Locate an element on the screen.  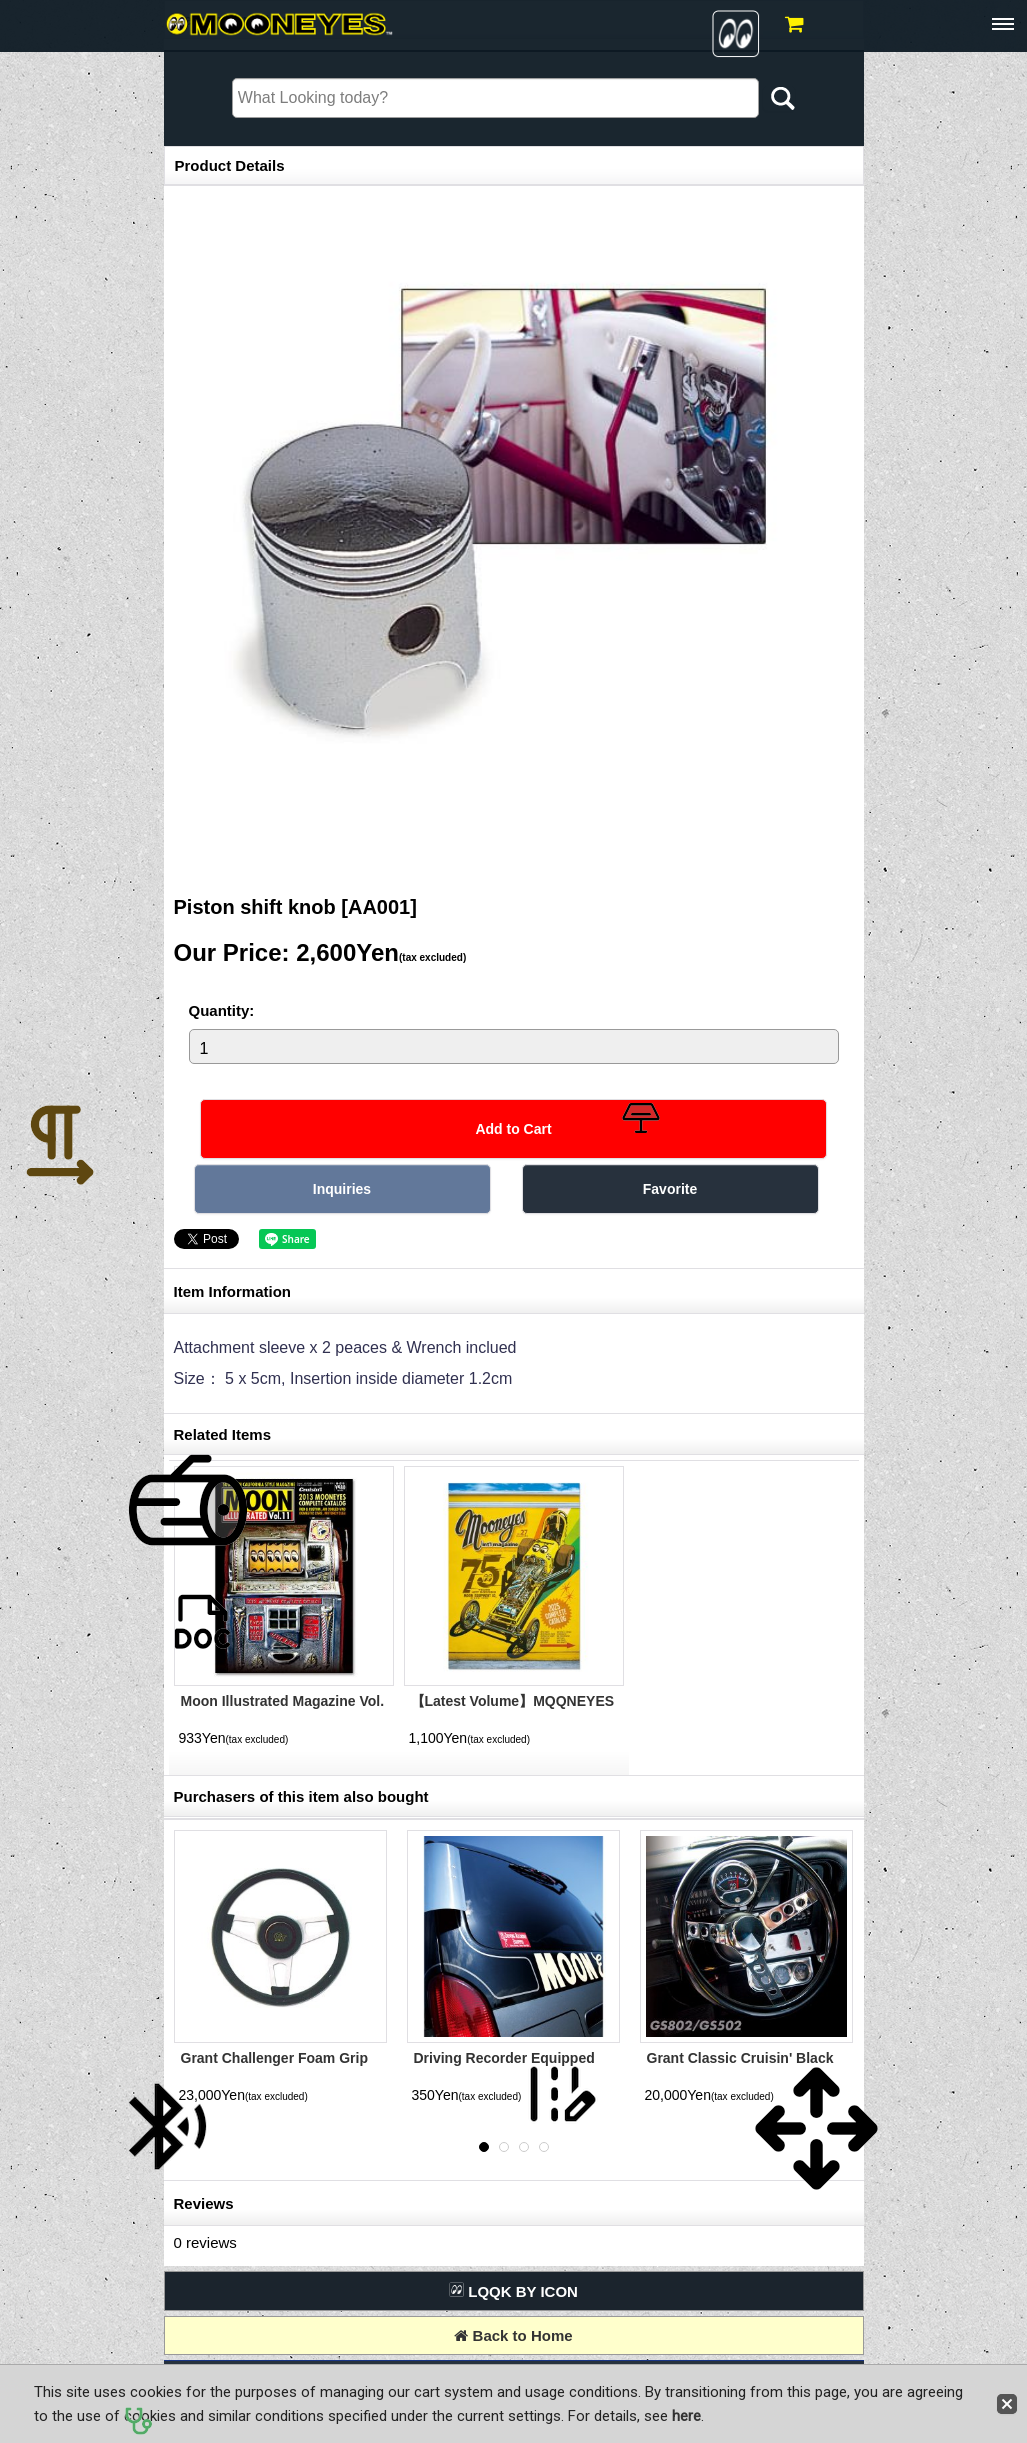
set text direction to left-to-right is located at coordinates (60, 1143).